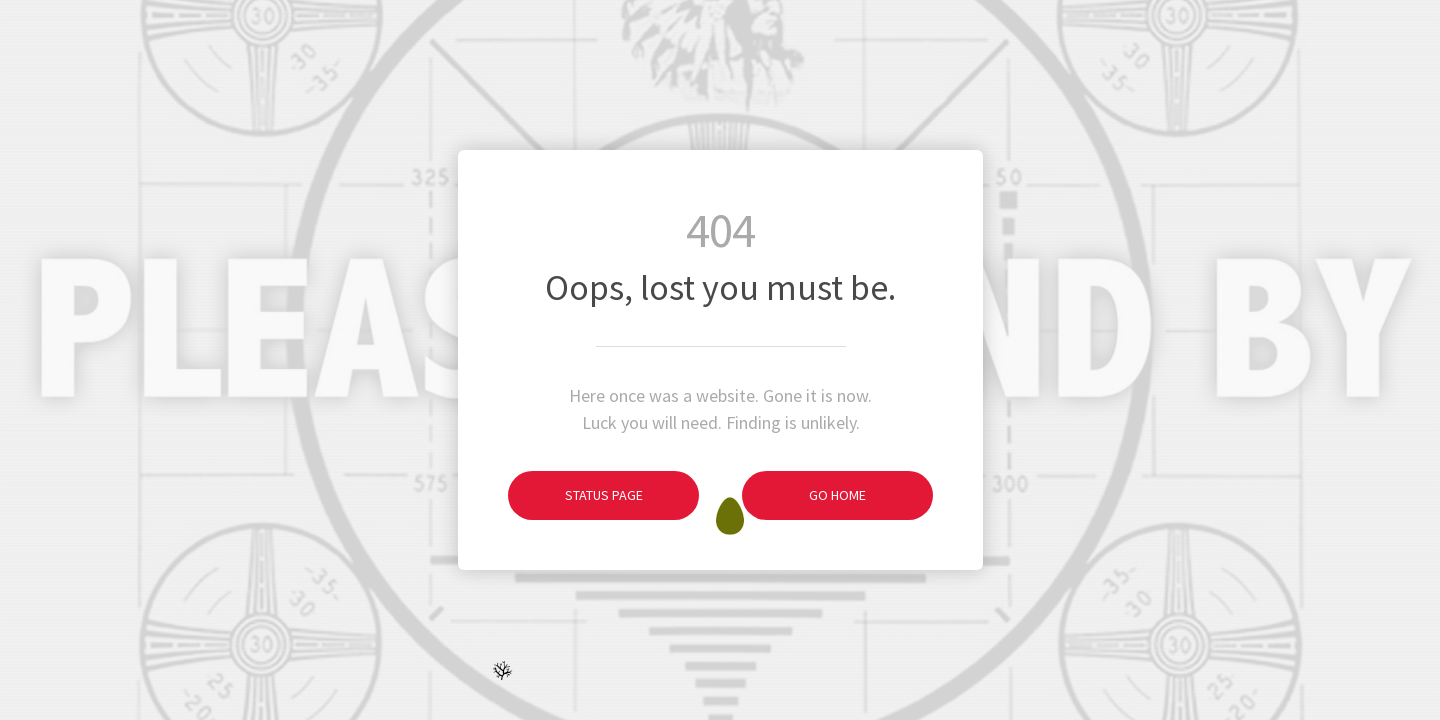 Image resolution: width=1440 pixels, height=720 pixels. Describe the element at coordinates (502, 670) in the screenshot. I see `access coral reef or marine life content` at that location.